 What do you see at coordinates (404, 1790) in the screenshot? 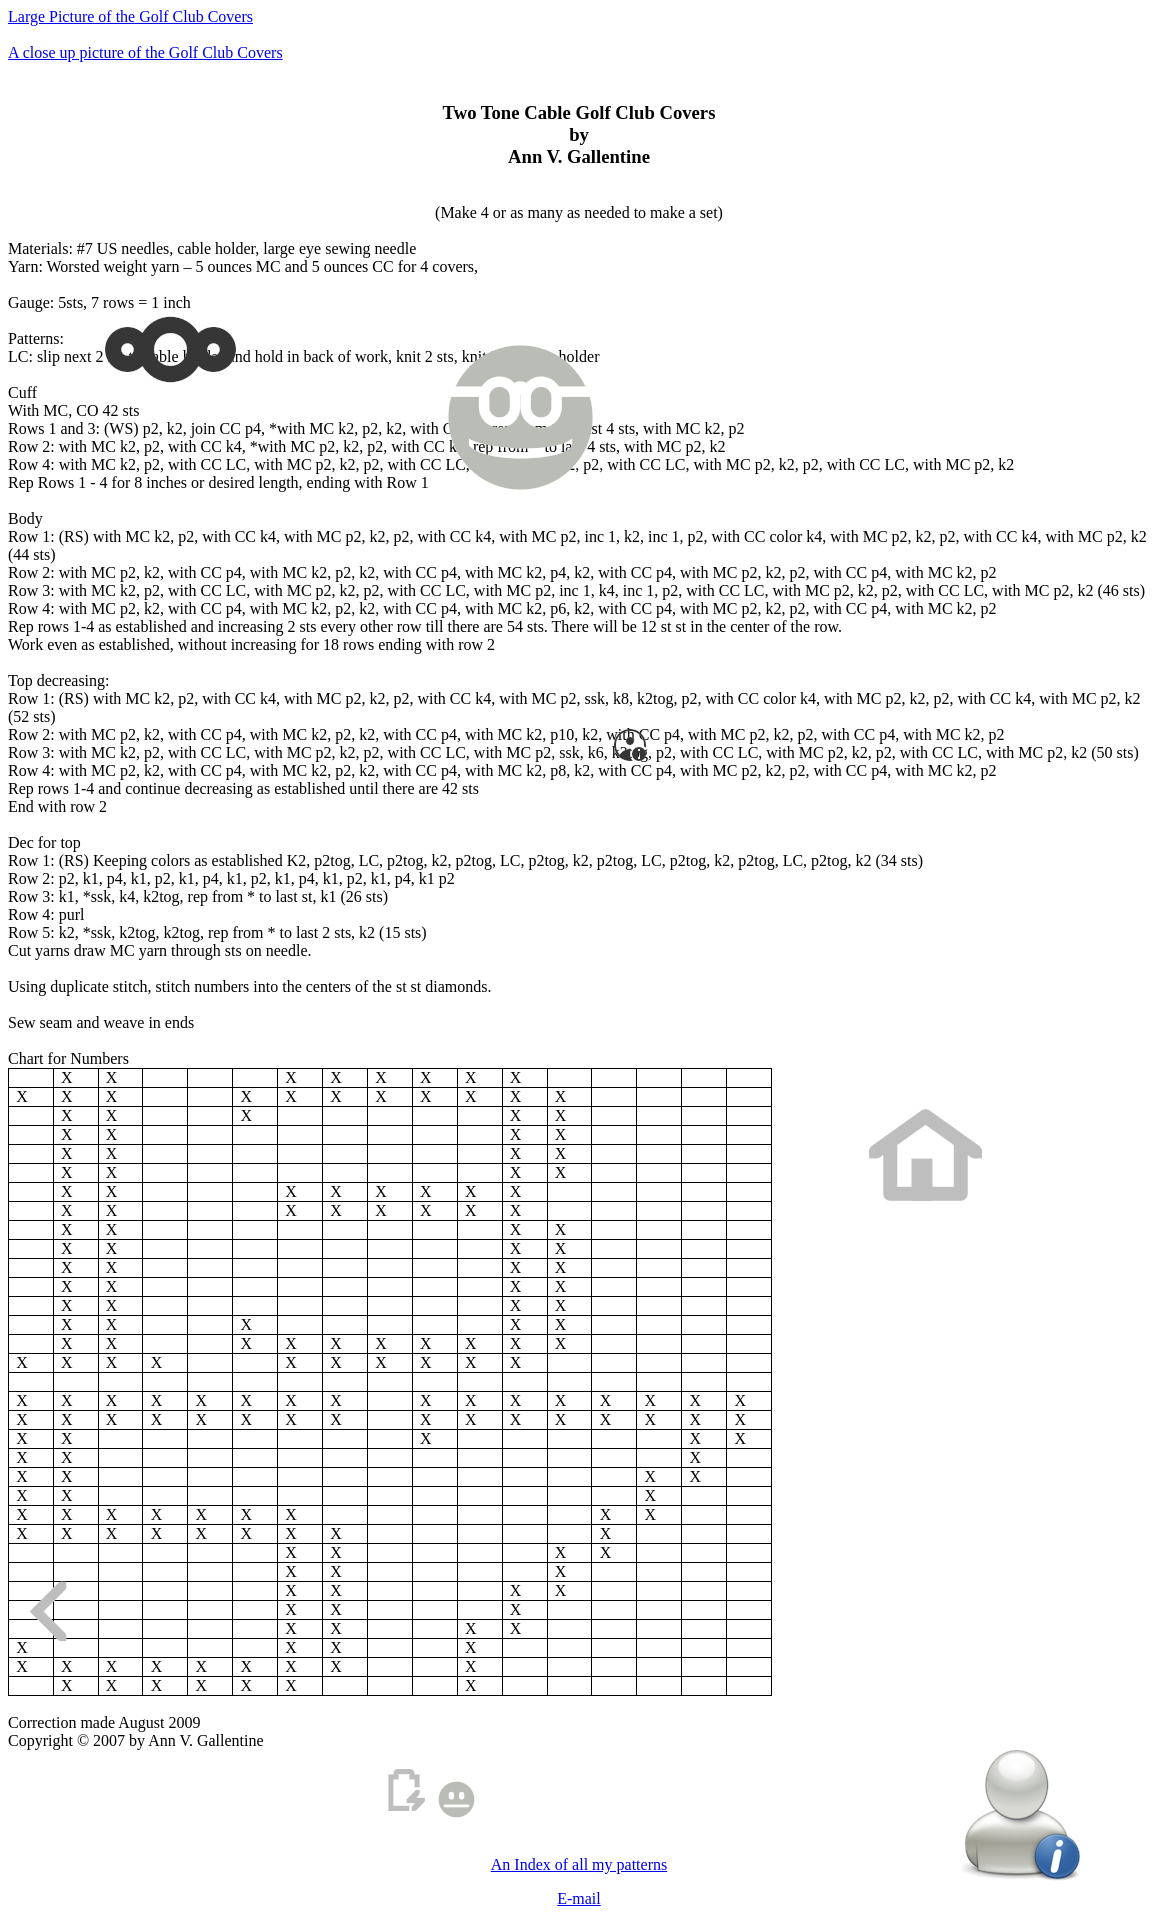
I see `indicates battery is empty but currently charging` at bounding box center [404, 1790].